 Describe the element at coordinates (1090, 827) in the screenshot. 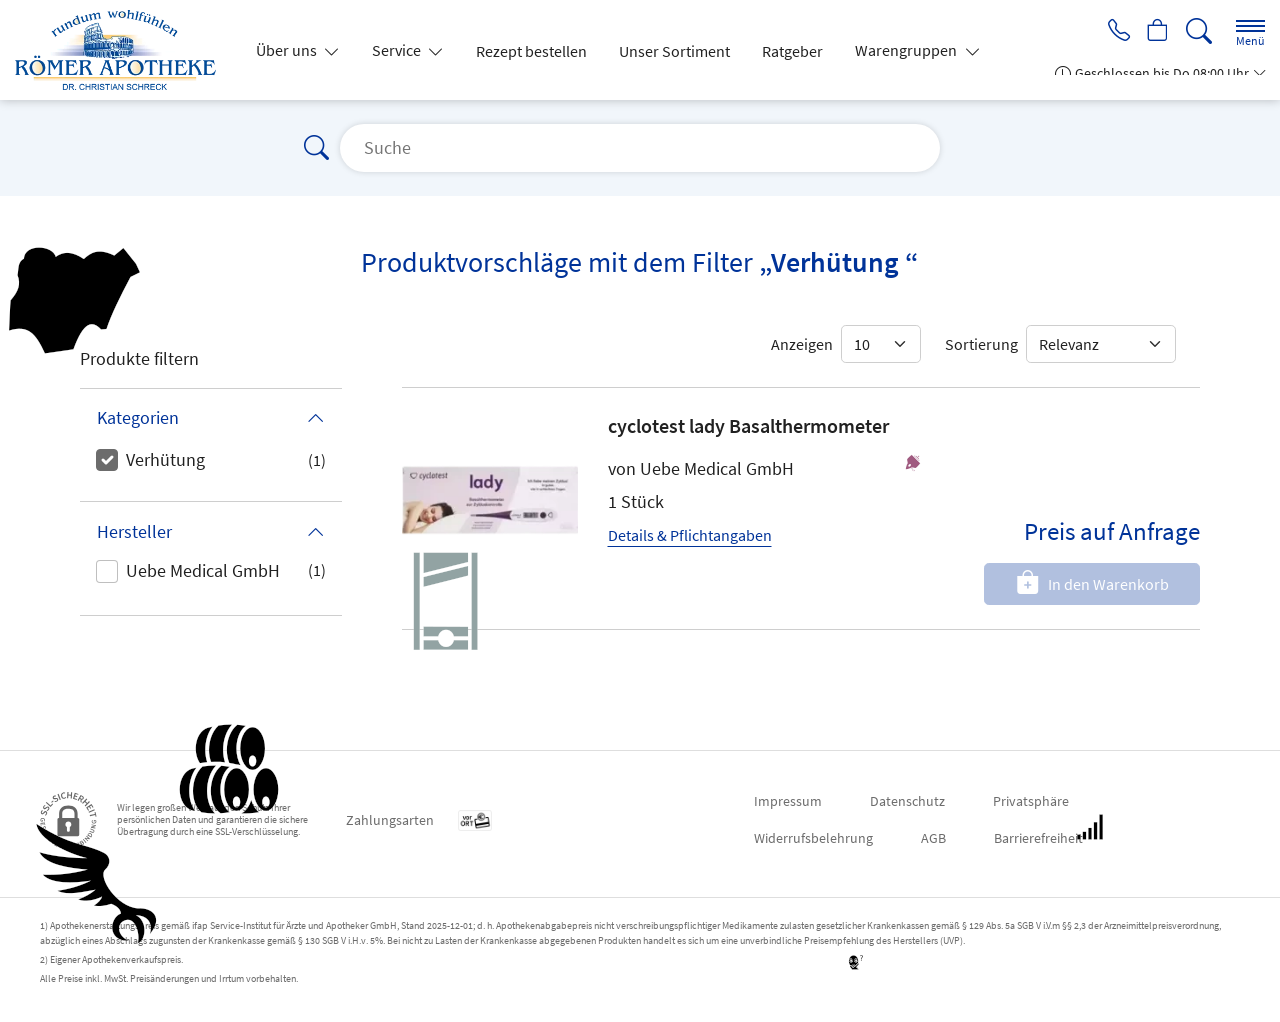

I see `indicates cellular or network signal strength` at that location.